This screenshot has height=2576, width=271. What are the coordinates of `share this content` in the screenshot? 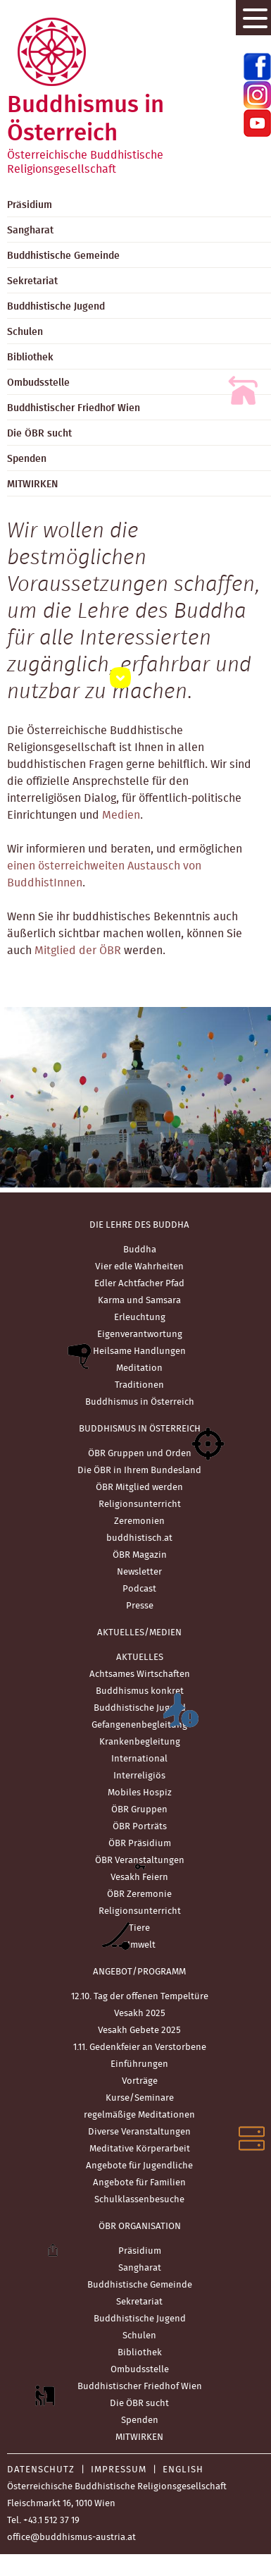 It's located at (53, 2250).